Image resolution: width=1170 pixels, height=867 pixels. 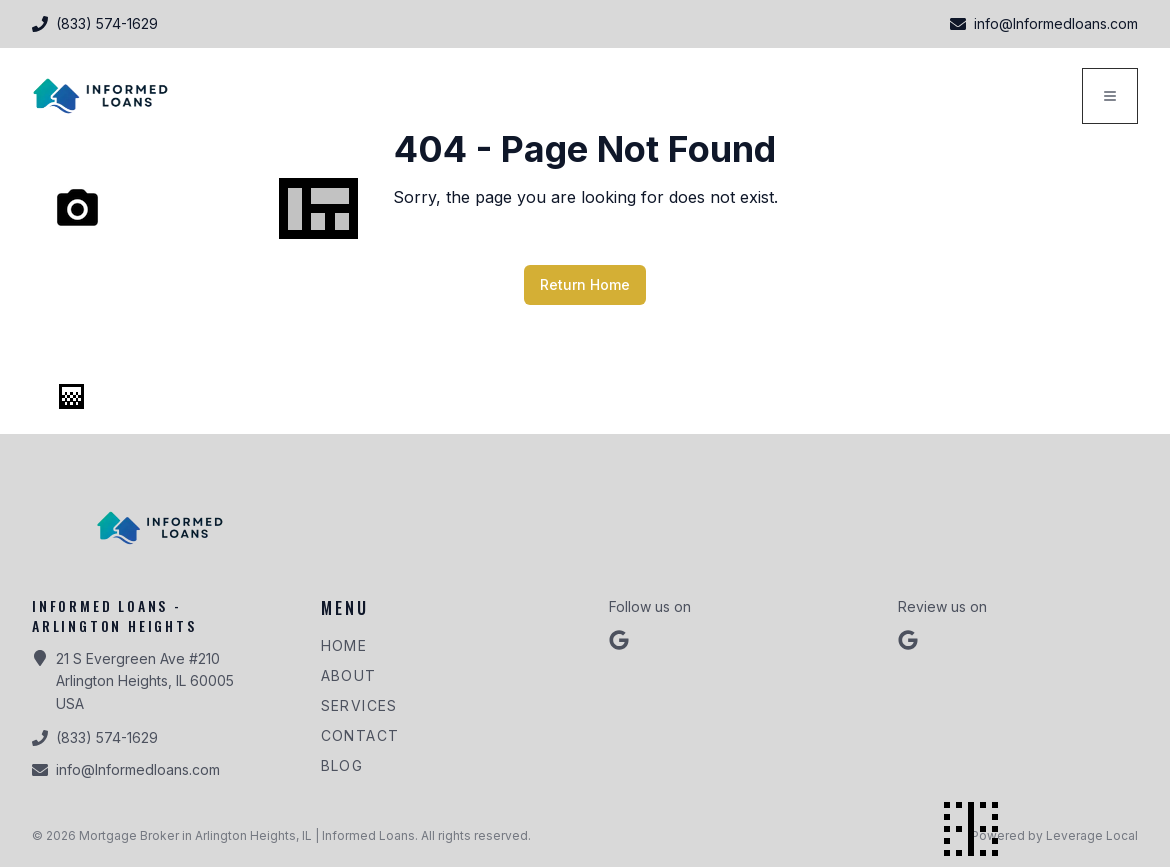 I want to click on apply a gradient effect to an image, so click(x=71, y=396).